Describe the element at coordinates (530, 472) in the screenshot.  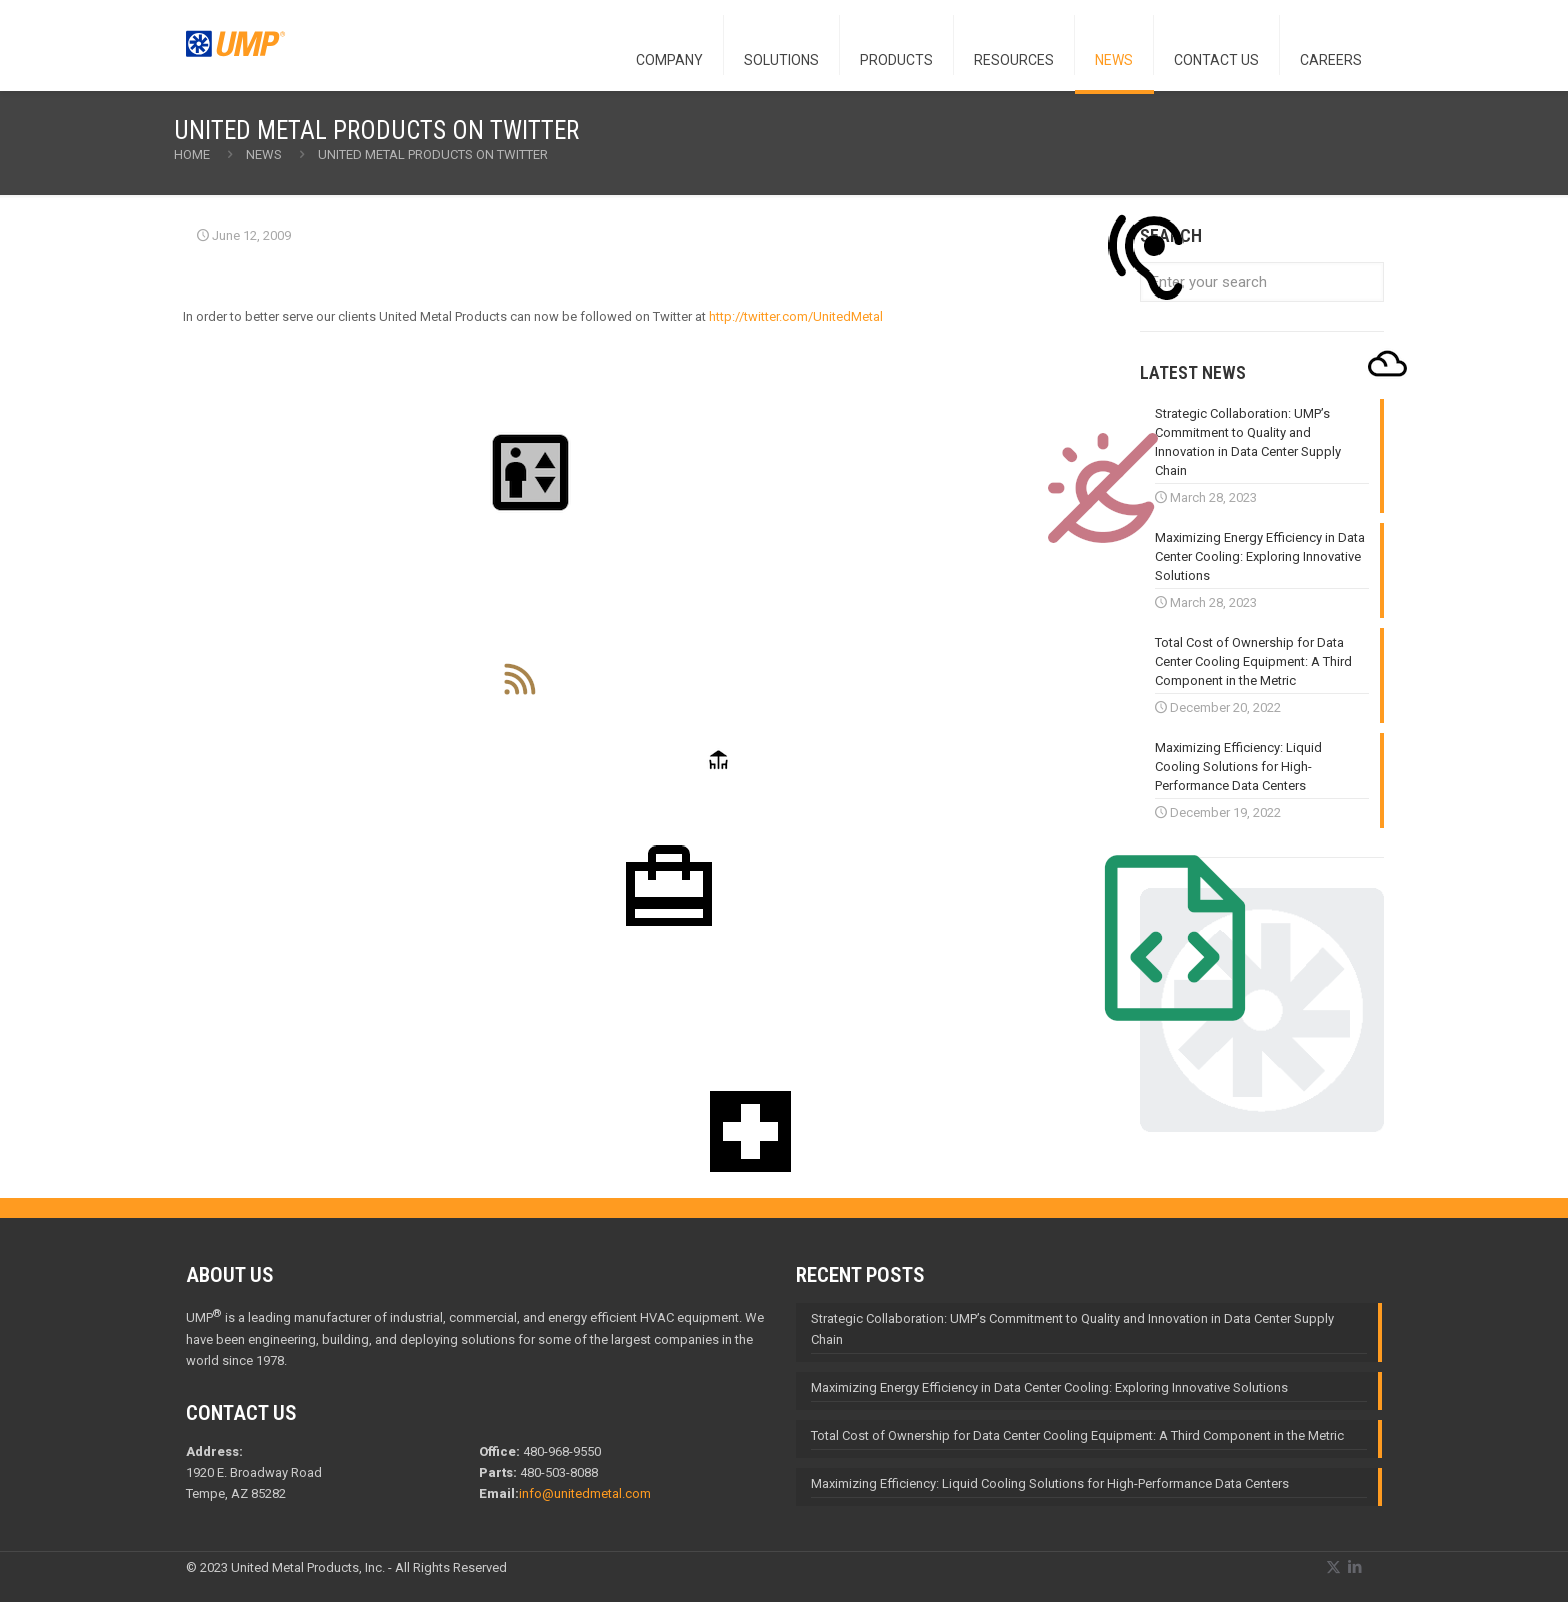
I see `indicates elevator access nearby` at that location.